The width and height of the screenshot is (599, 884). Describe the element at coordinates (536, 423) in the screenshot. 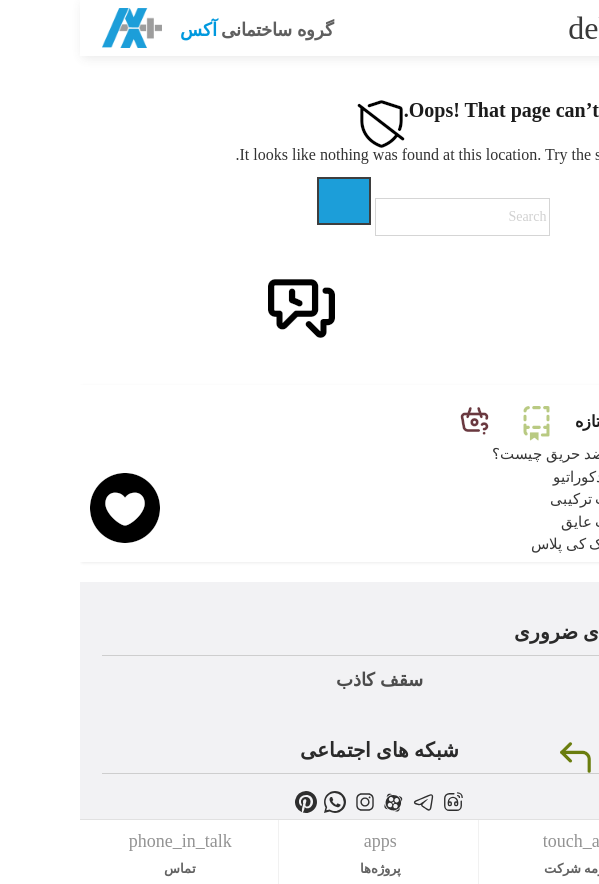

I see `create a new repository from template` at that location.